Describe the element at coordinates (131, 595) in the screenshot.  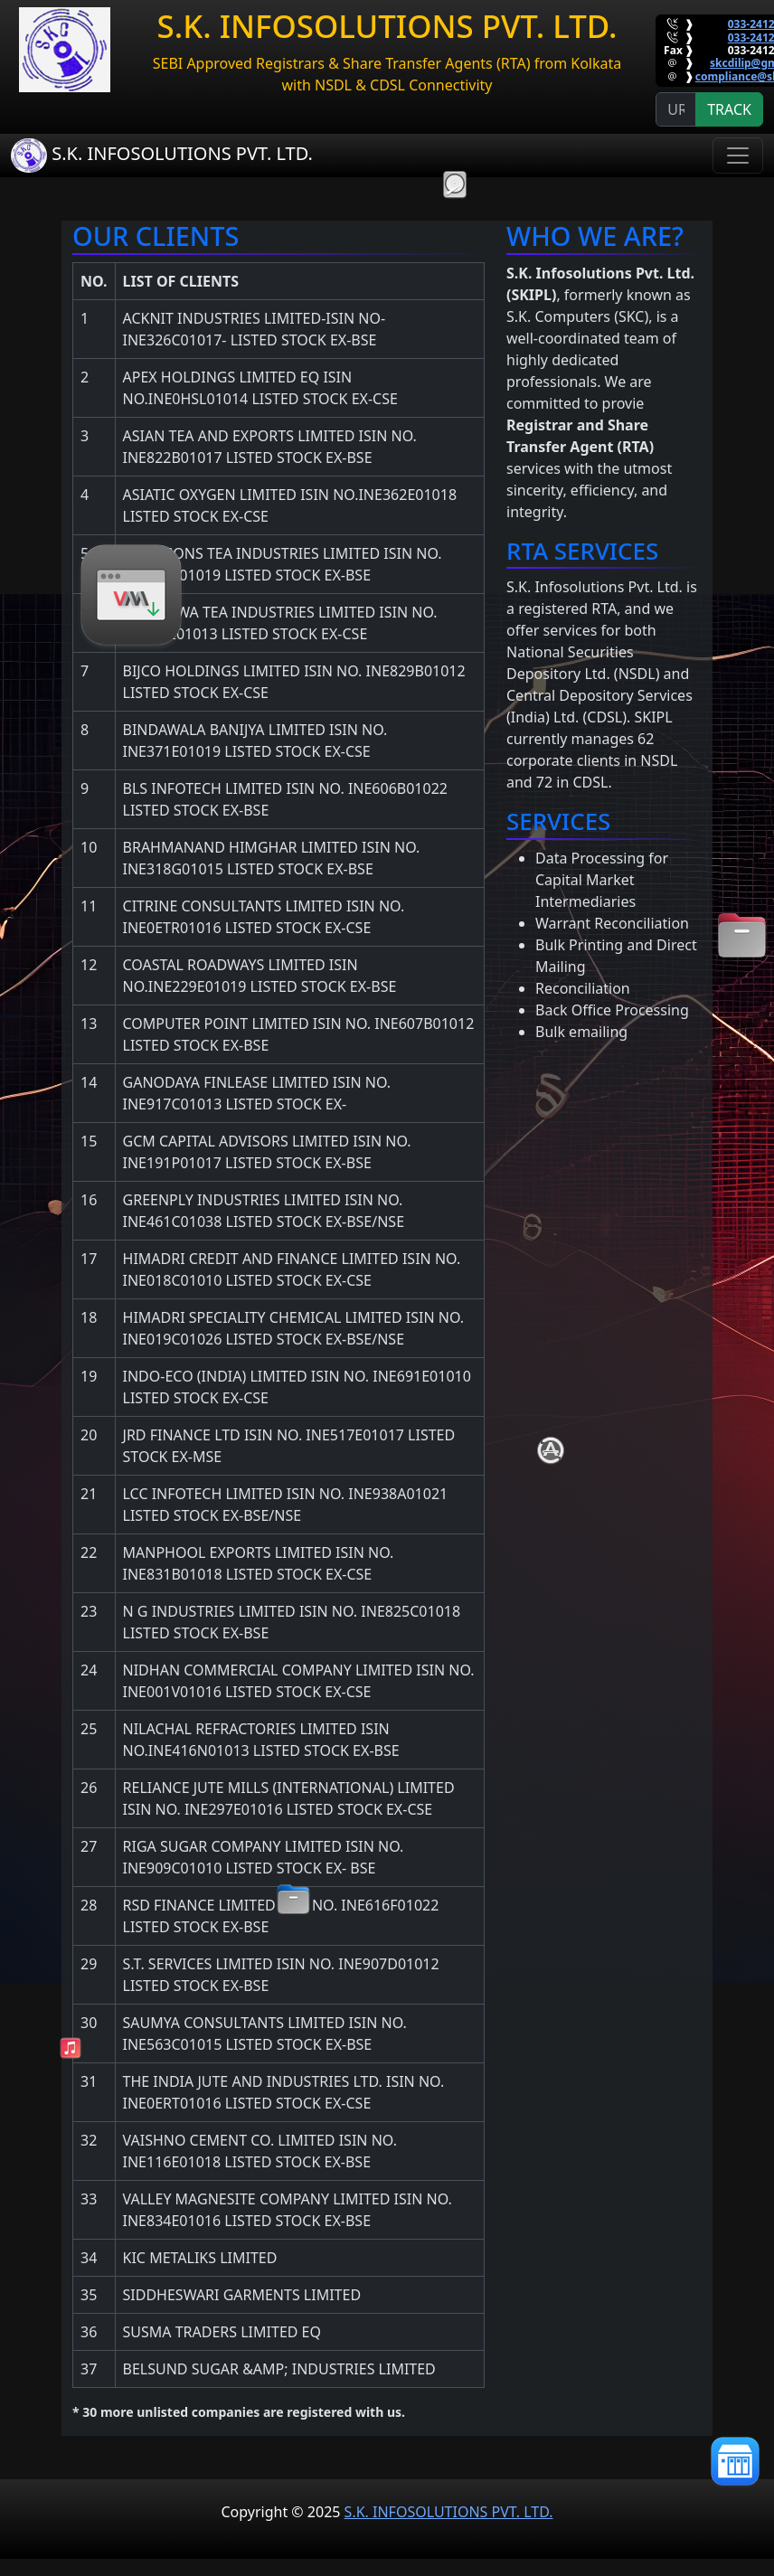
I see `configure virtual machine installation settings` at that location.